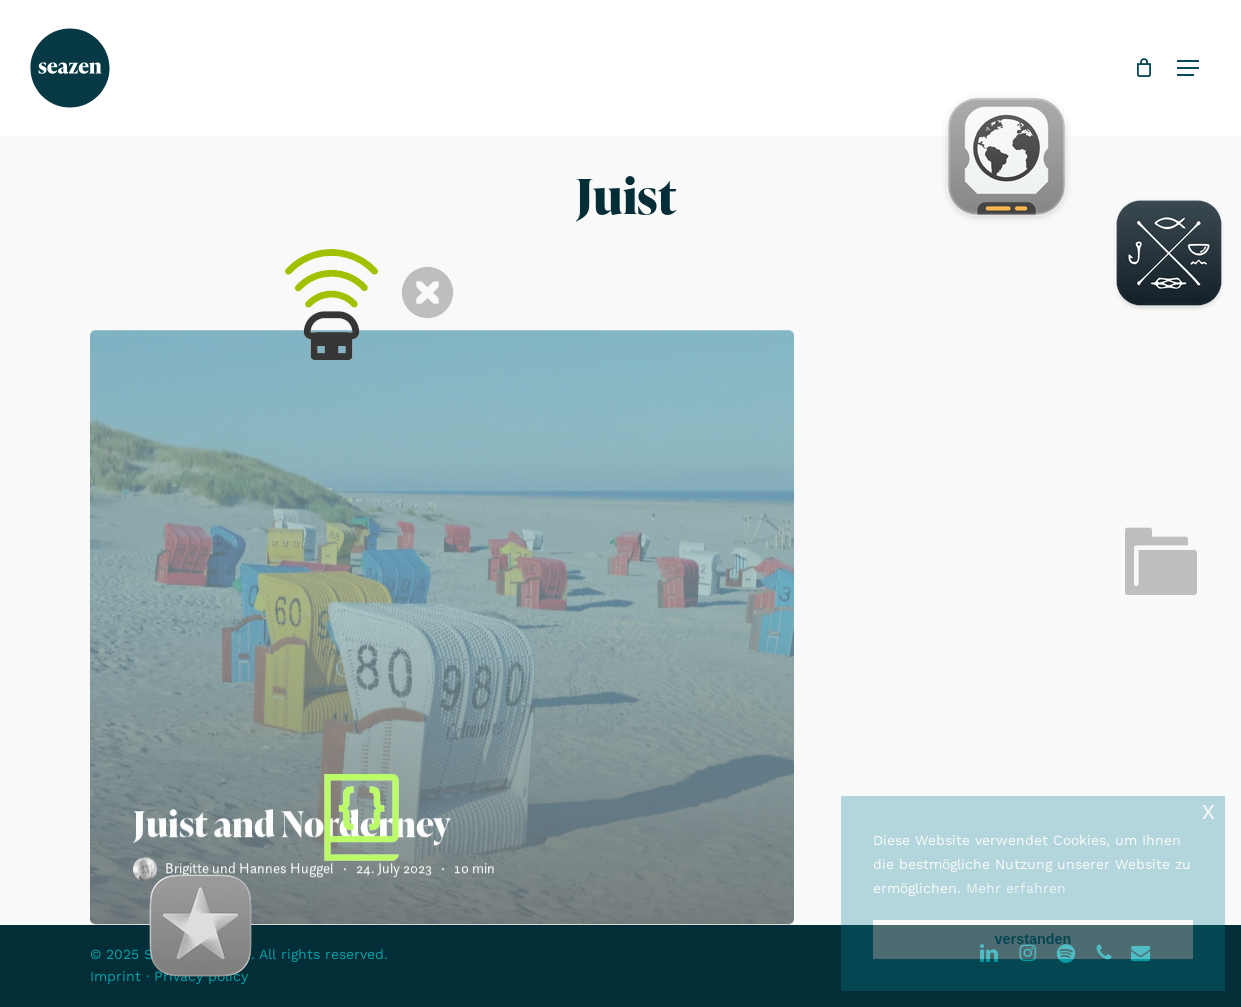 Image resolution: width=1241 pixels, height=1007 pixels. What do you see at coordinates (1169, 253) in the screenshot?
I see `launch fishing planet game` at bounding box center [1169, 253].